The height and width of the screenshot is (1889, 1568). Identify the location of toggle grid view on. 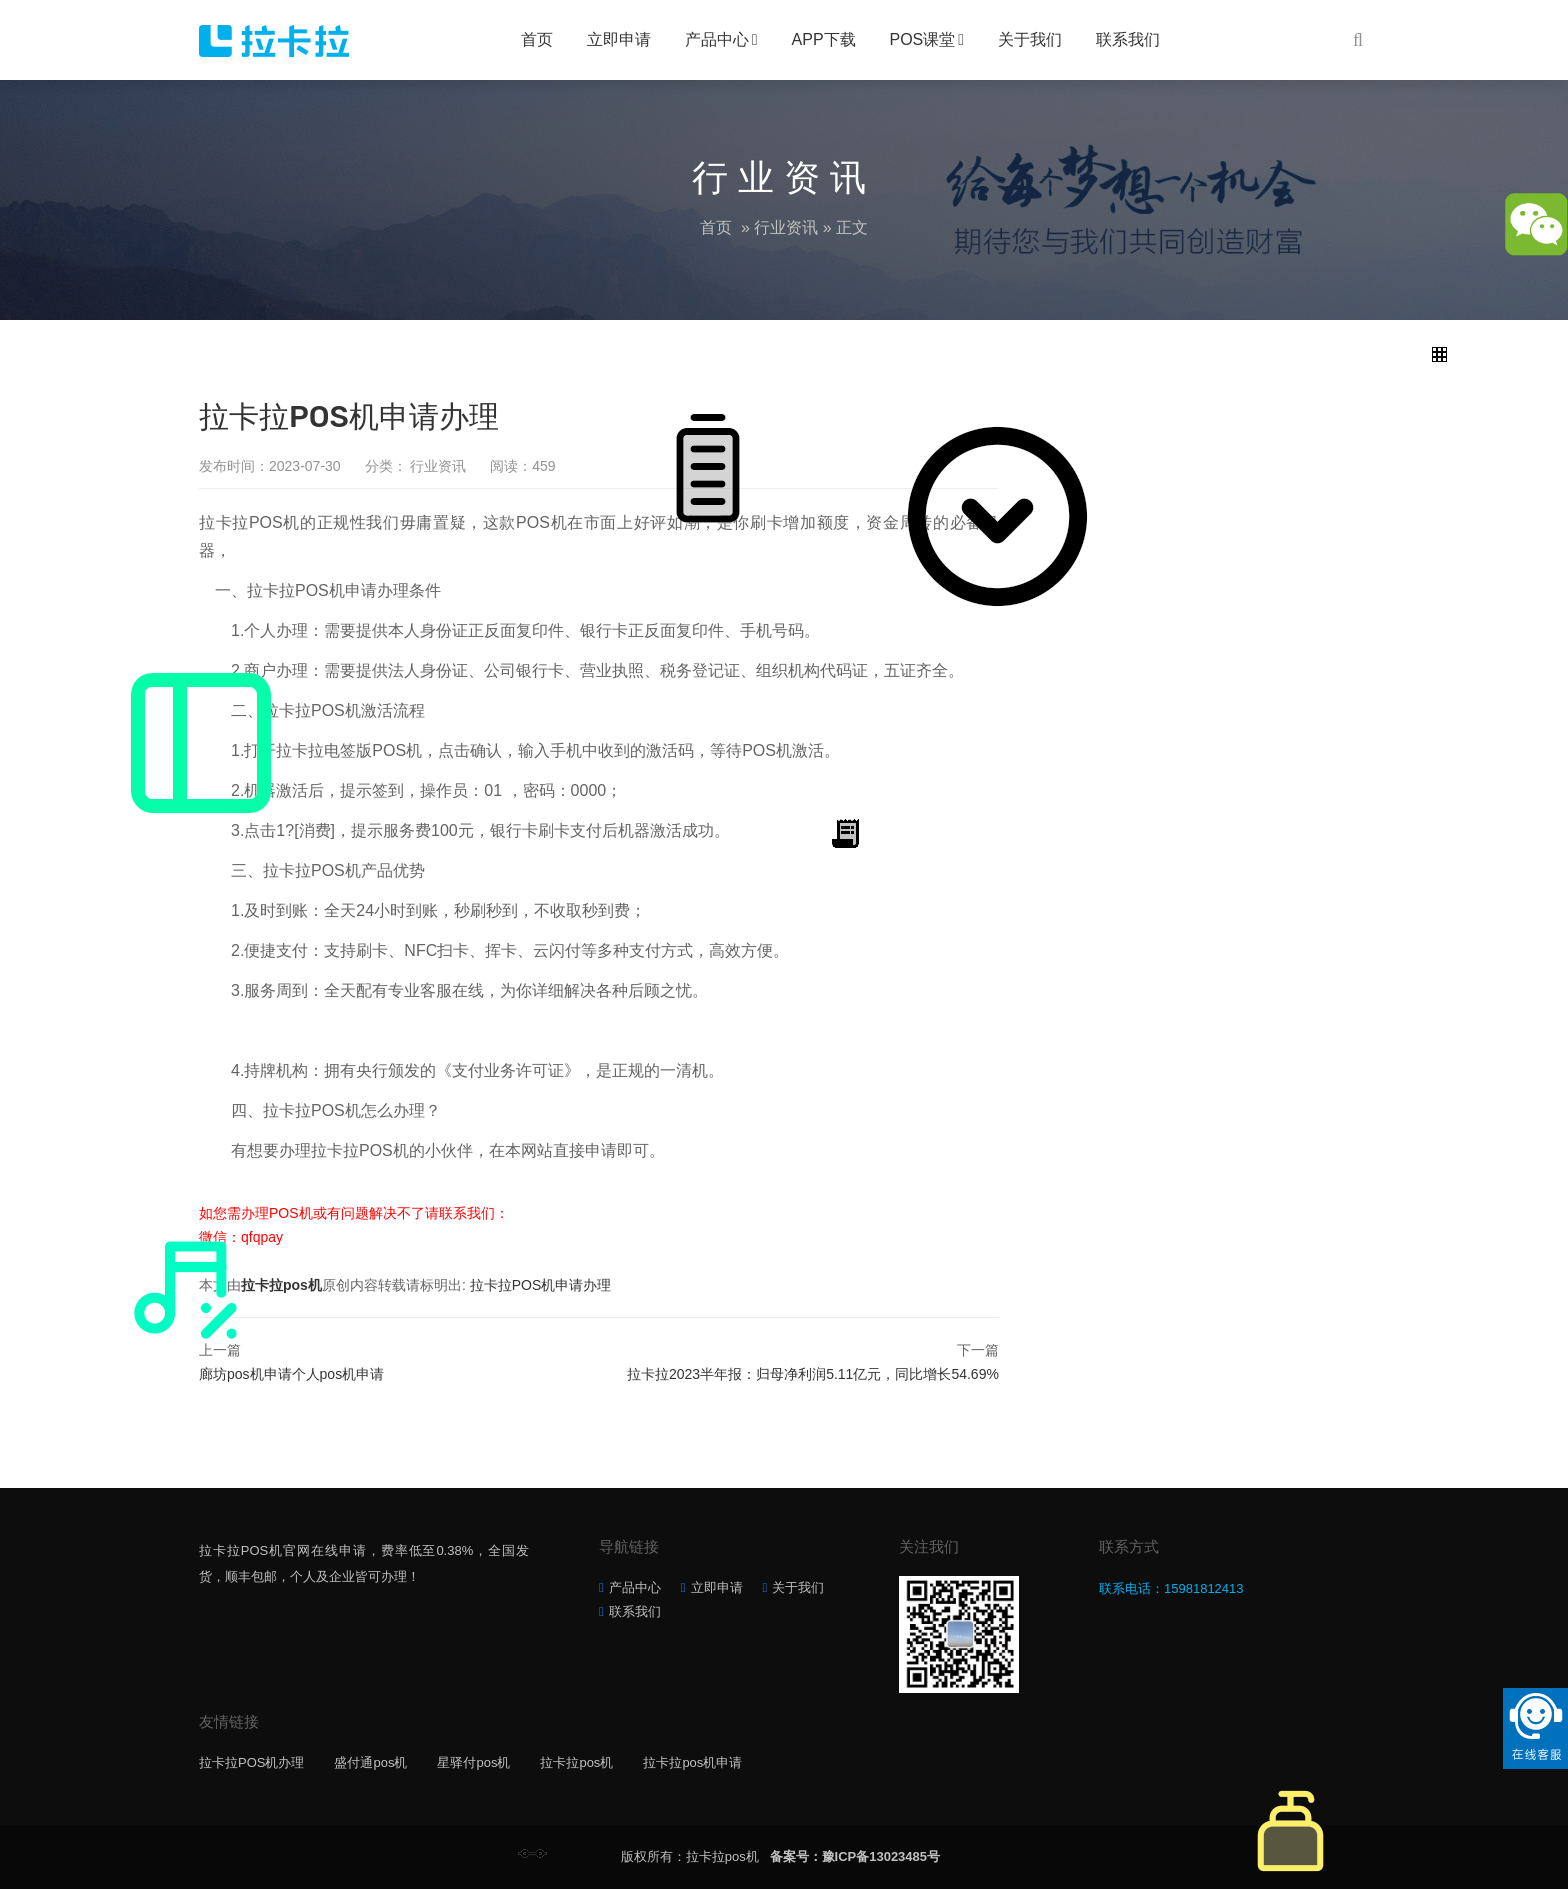
(1439, 354).